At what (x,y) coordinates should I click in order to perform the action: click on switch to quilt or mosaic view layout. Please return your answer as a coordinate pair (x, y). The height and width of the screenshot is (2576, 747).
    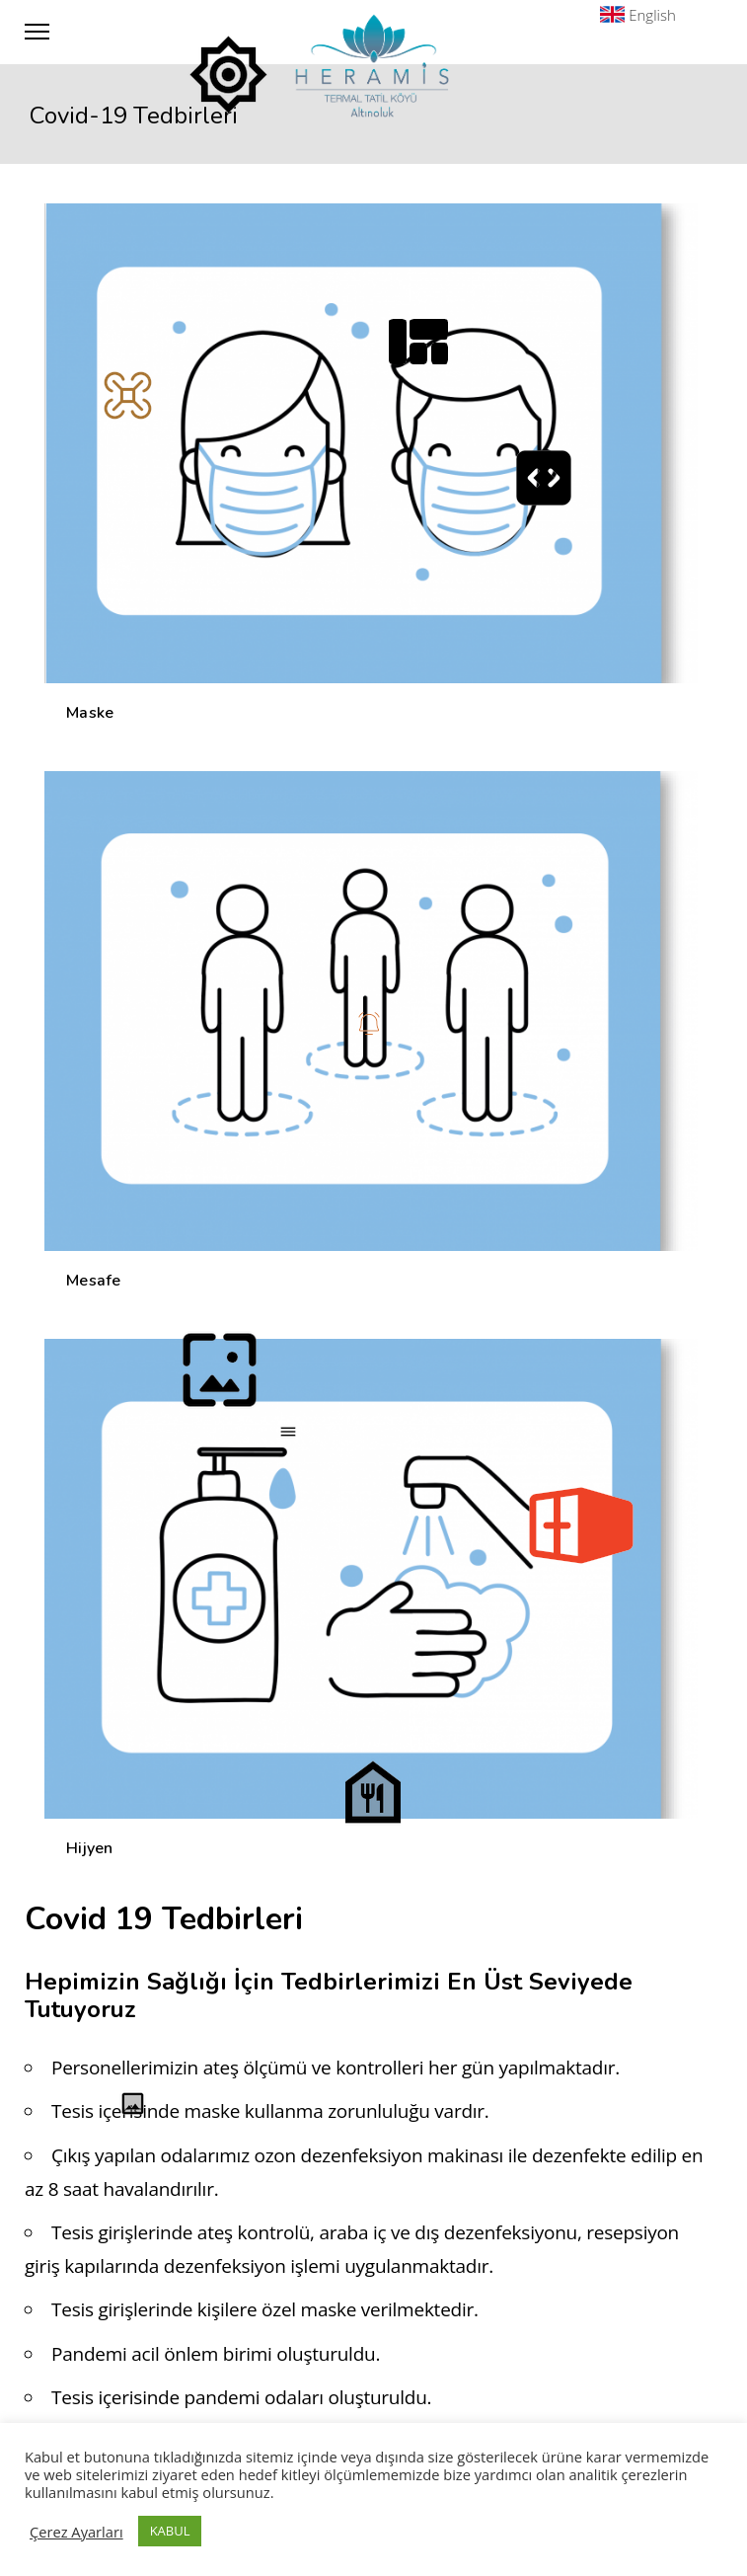
    Looking at the image, I should click on (416, 343).